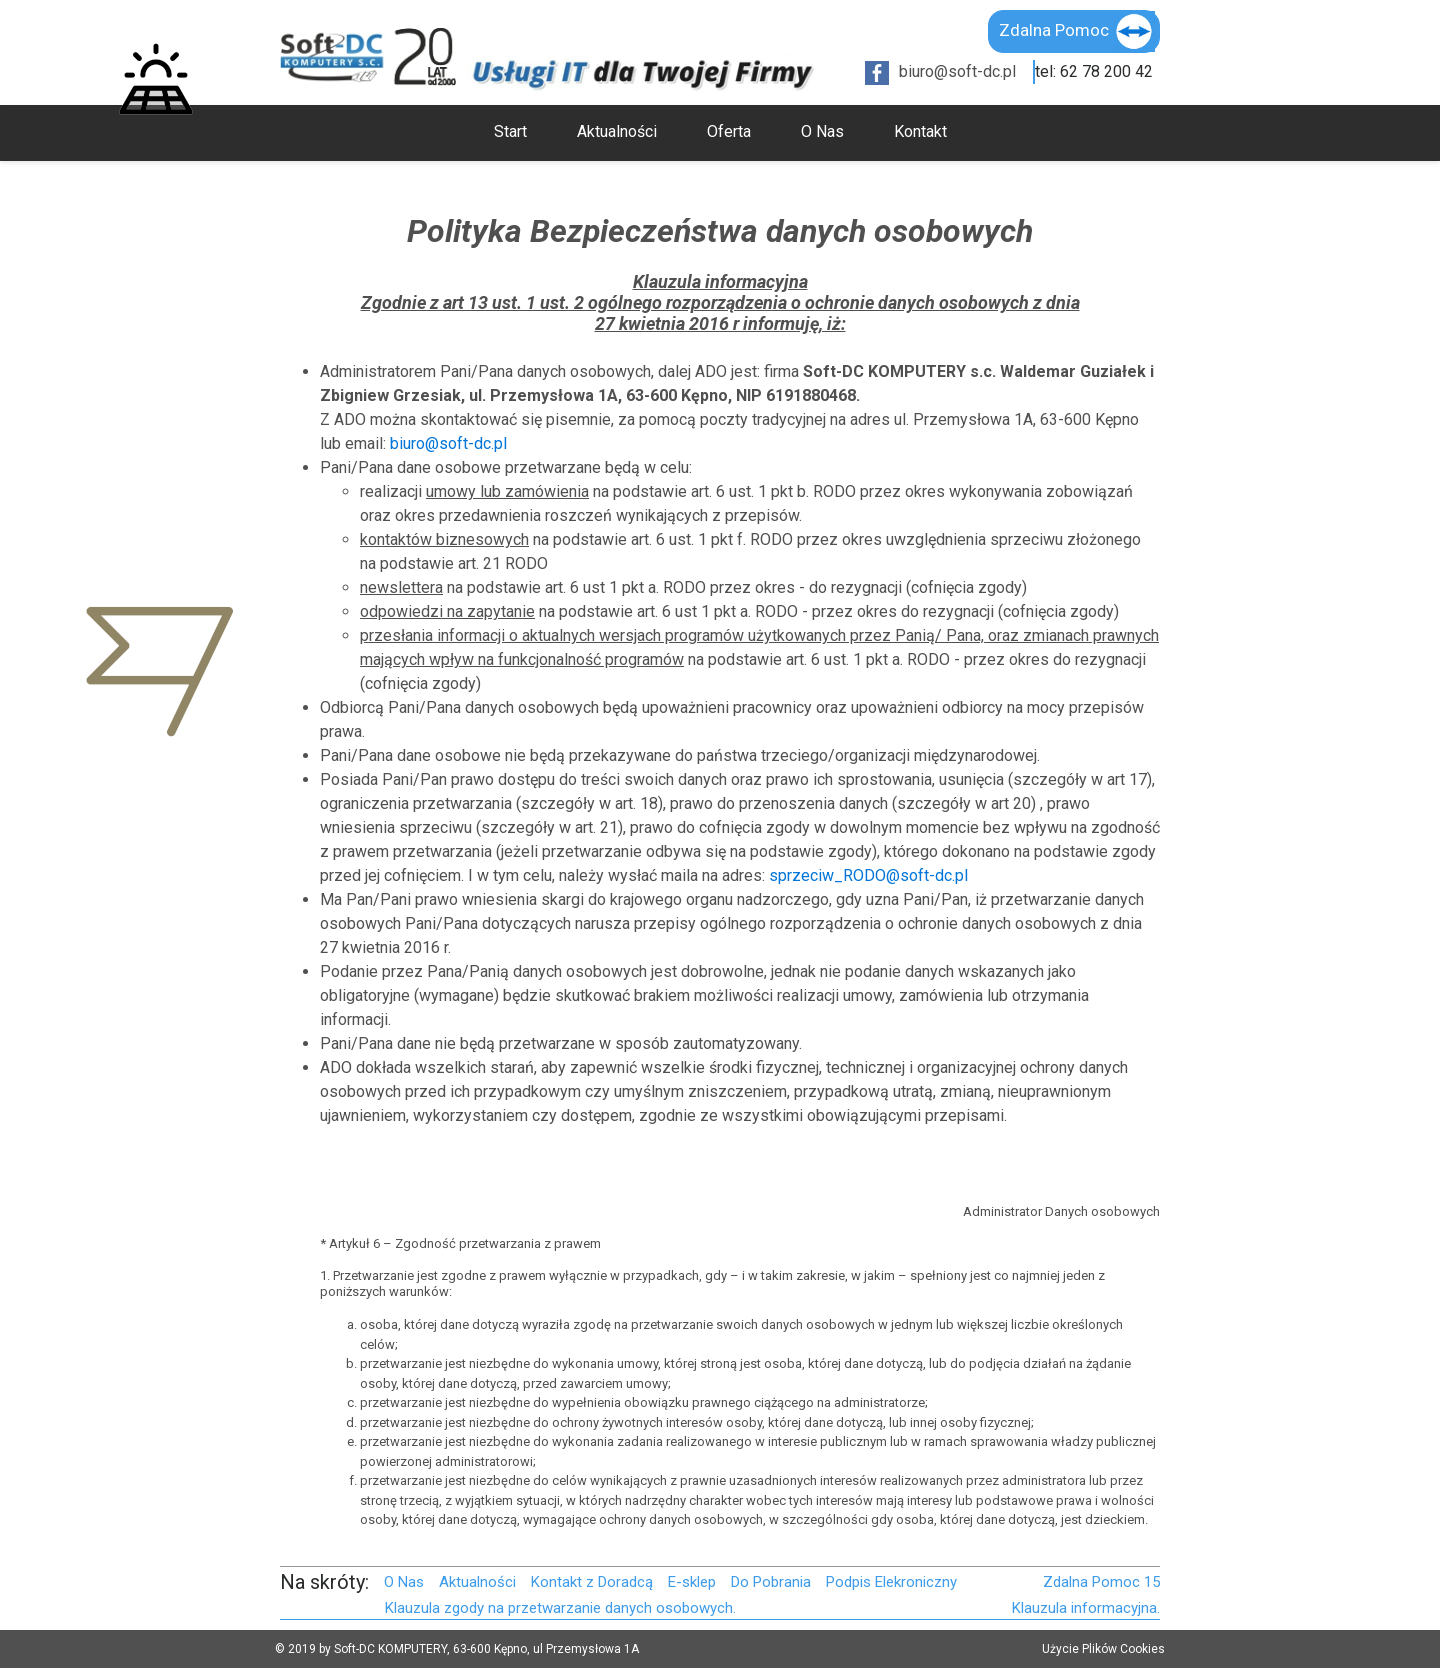 The height and width of the screenshot is (1668, 1440). Describe the element at coordinates (156, 83) in the screenshot. I see `access solar energy settings` at that location.